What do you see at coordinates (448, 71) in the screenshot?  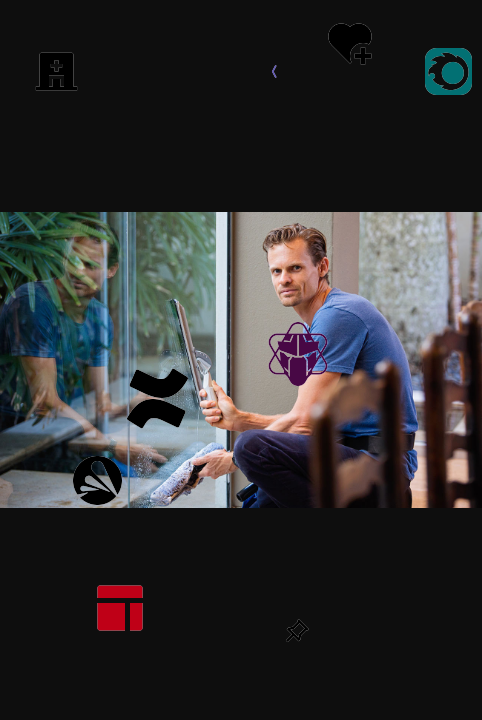 I see `corona renderer application logo` at bounding box center [448, 71].